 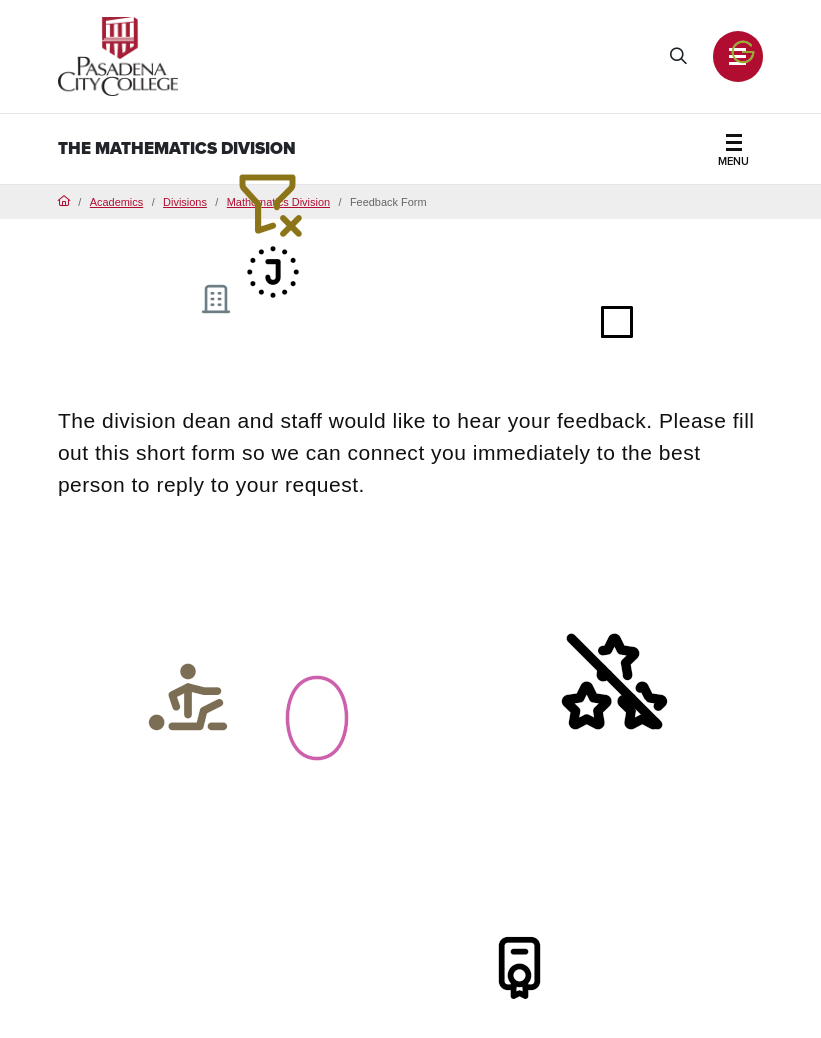 I want to click on sign in with Google, so click(x=743, y=52).